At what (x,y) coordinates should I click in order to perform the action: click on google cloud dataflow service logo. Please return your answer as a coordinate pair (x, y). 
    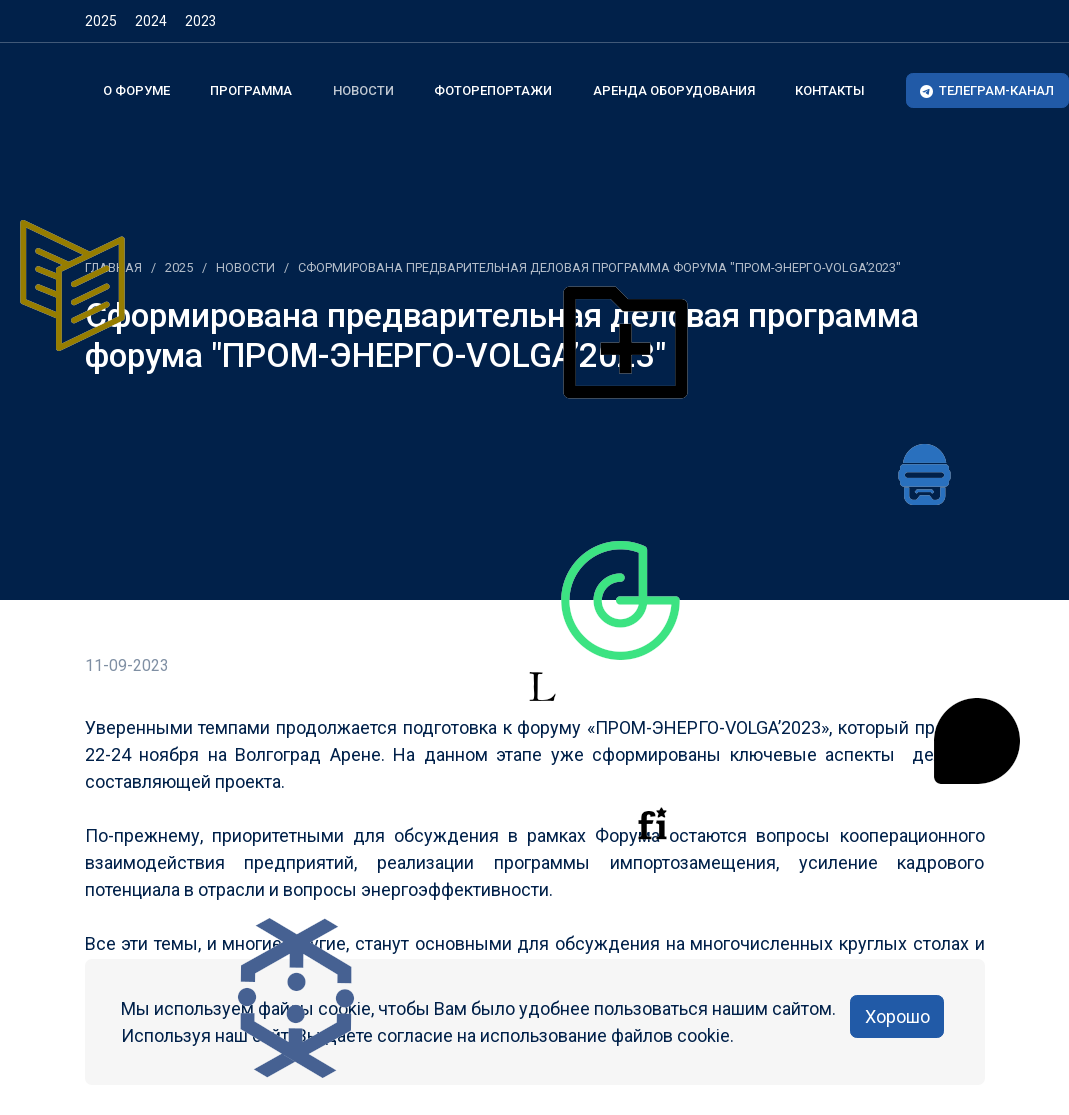
    Looking at the image, I should click on (296, 998).